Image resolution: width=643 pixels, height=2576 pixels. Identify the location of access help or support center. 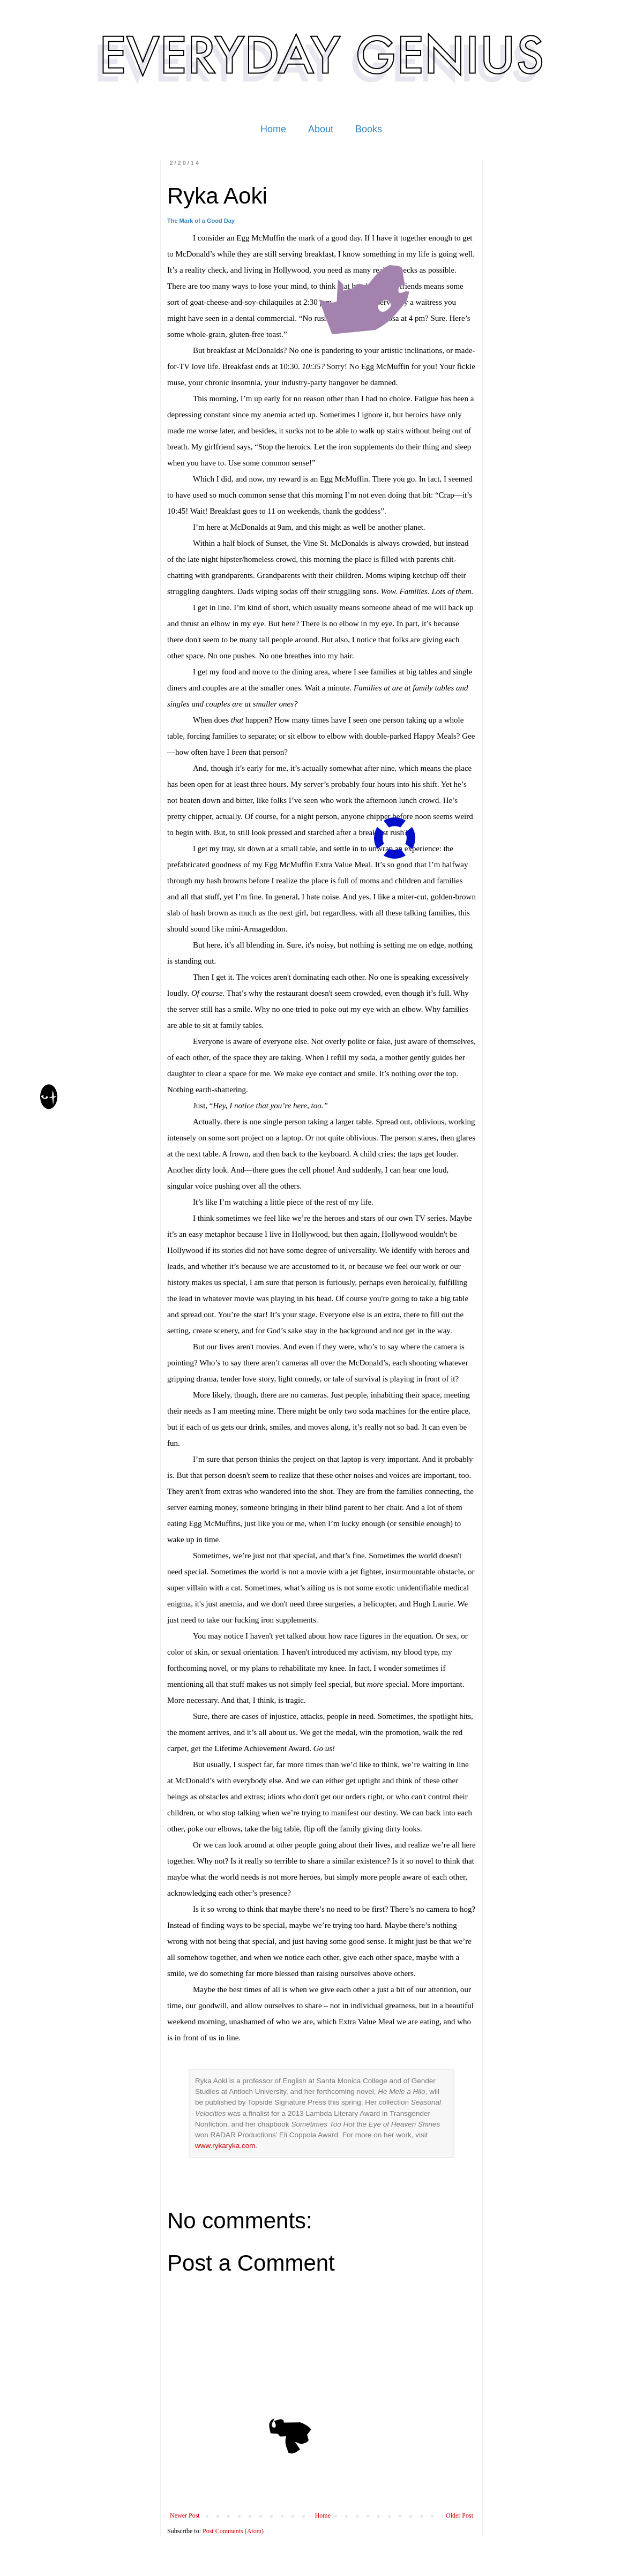
(394, 838).